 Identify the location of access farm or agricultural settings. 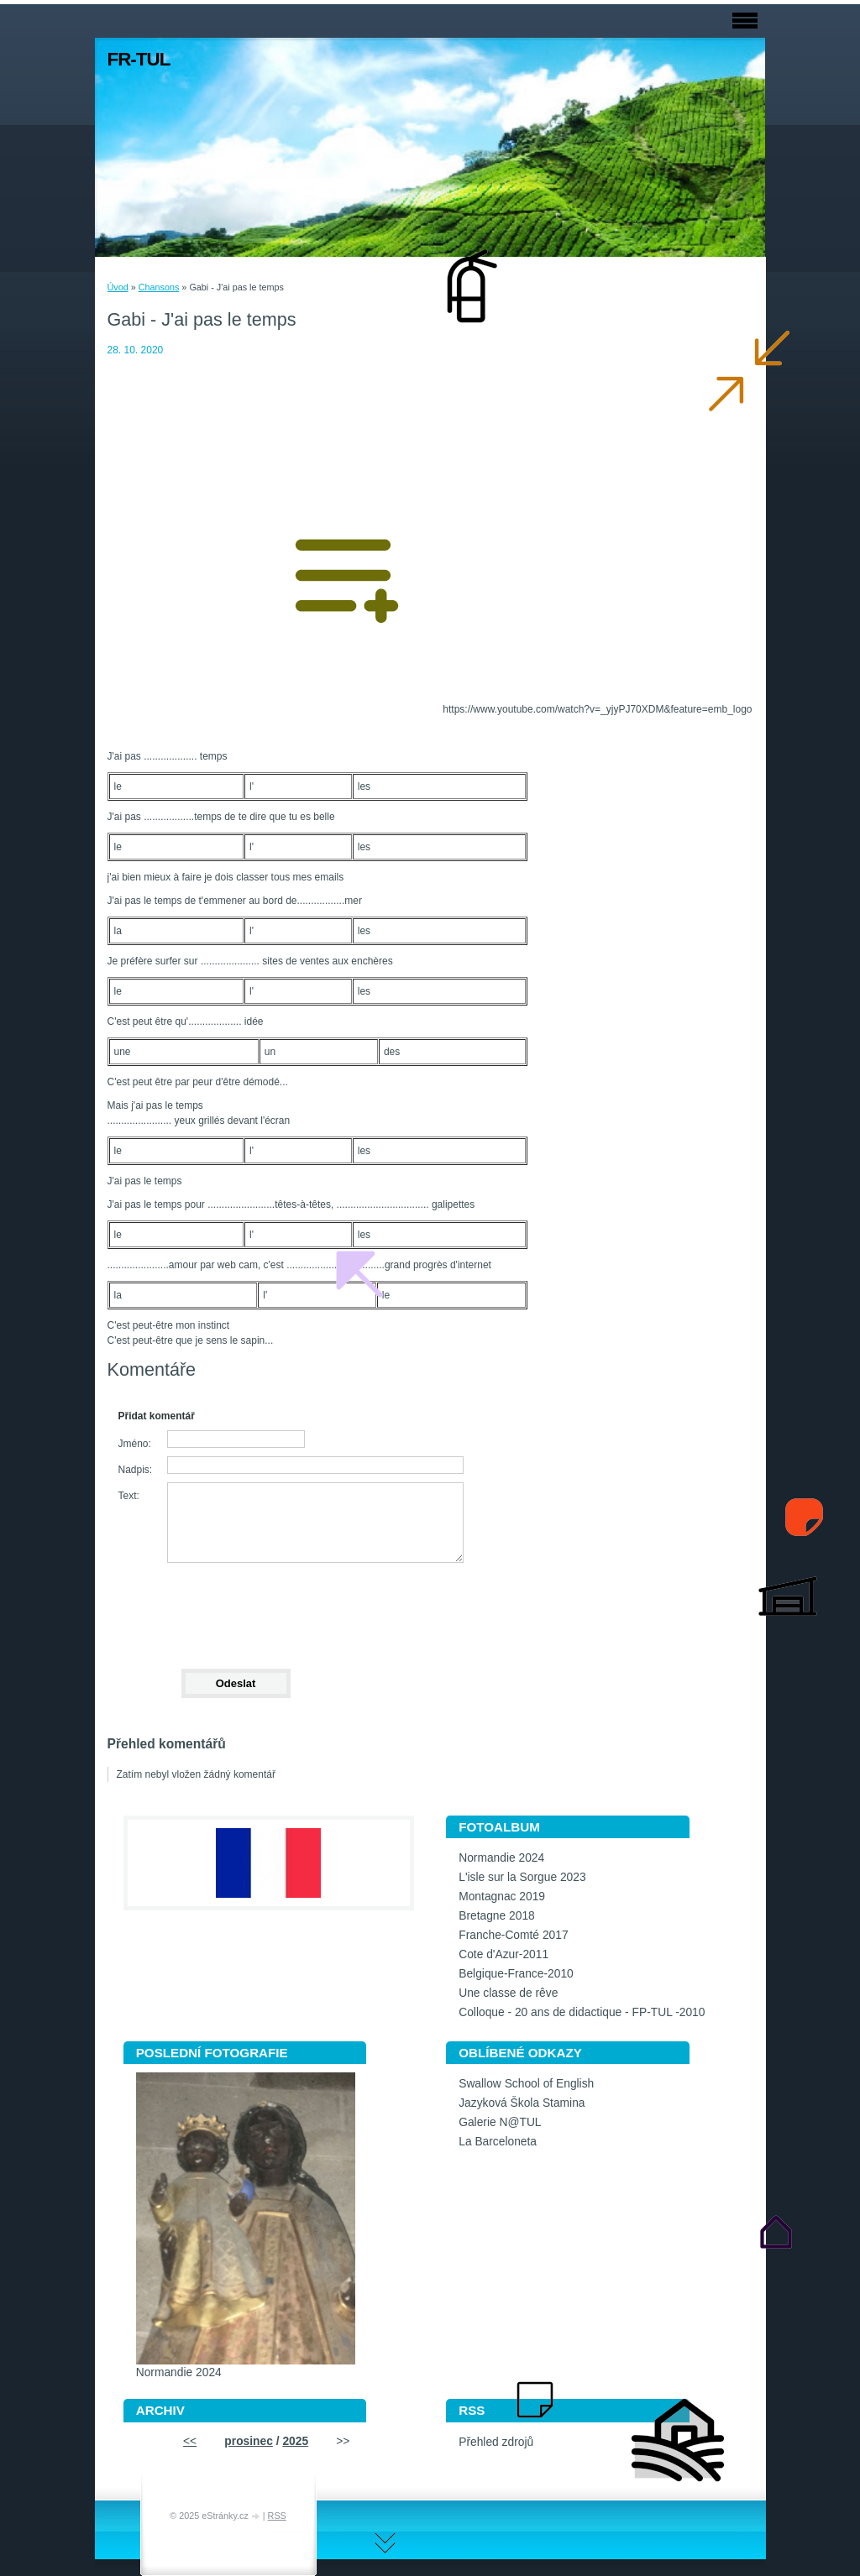
(678, 2442).